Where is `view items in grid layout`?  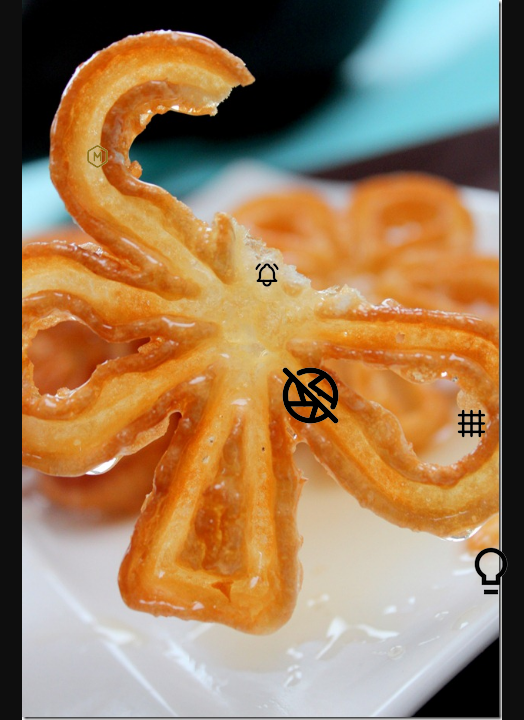 view items in grid layout is located at coordinates (471, 423).